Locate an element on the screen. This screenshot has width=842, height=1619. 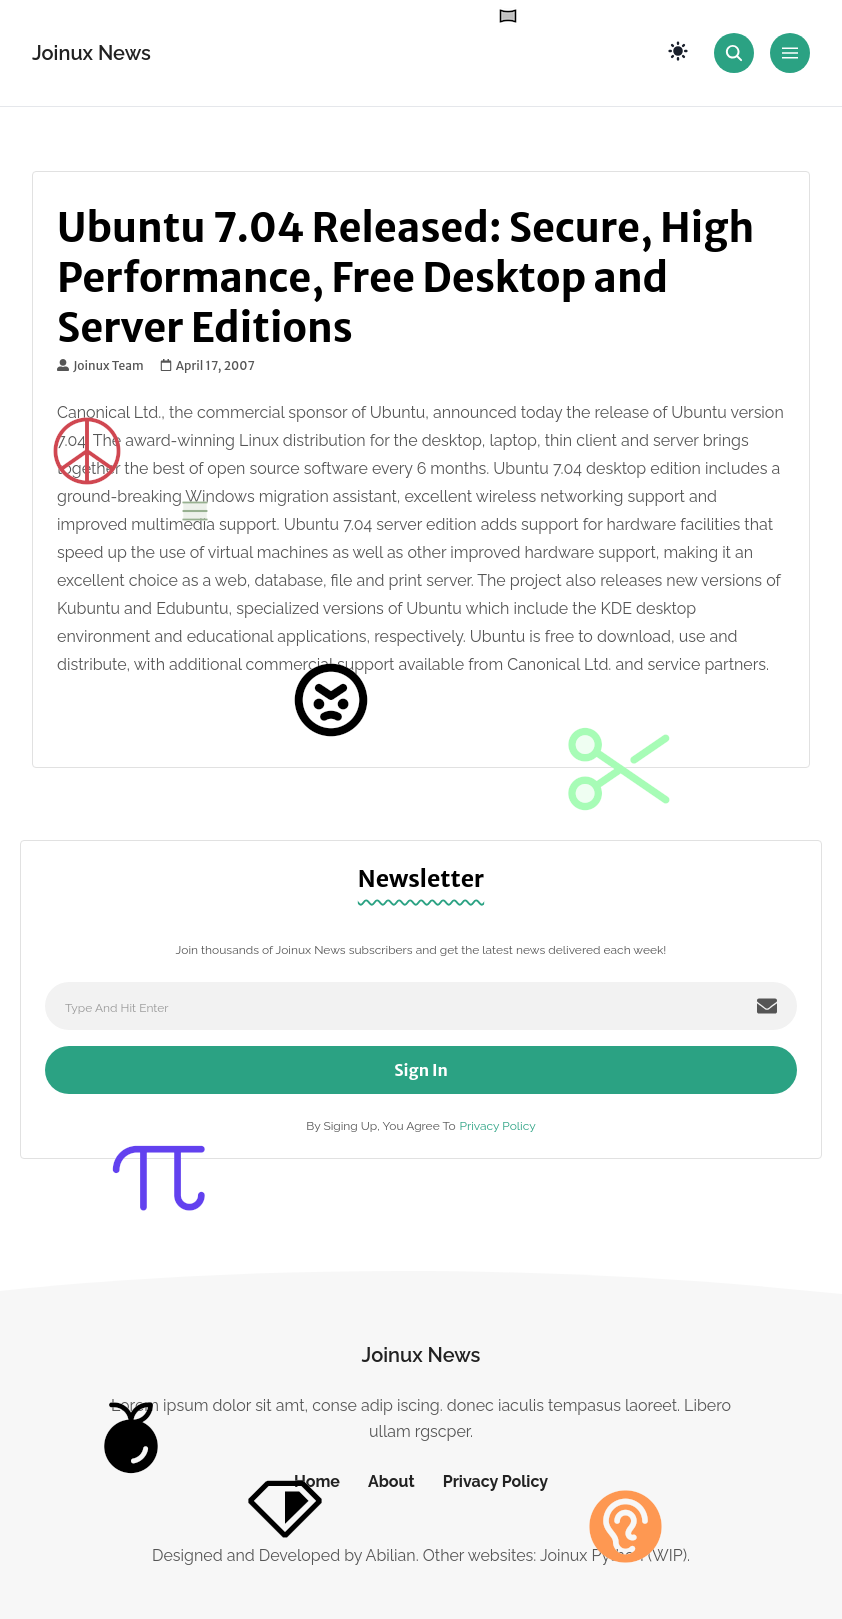
access accessibility or hearing settings is located at coordinates (625, 1526).